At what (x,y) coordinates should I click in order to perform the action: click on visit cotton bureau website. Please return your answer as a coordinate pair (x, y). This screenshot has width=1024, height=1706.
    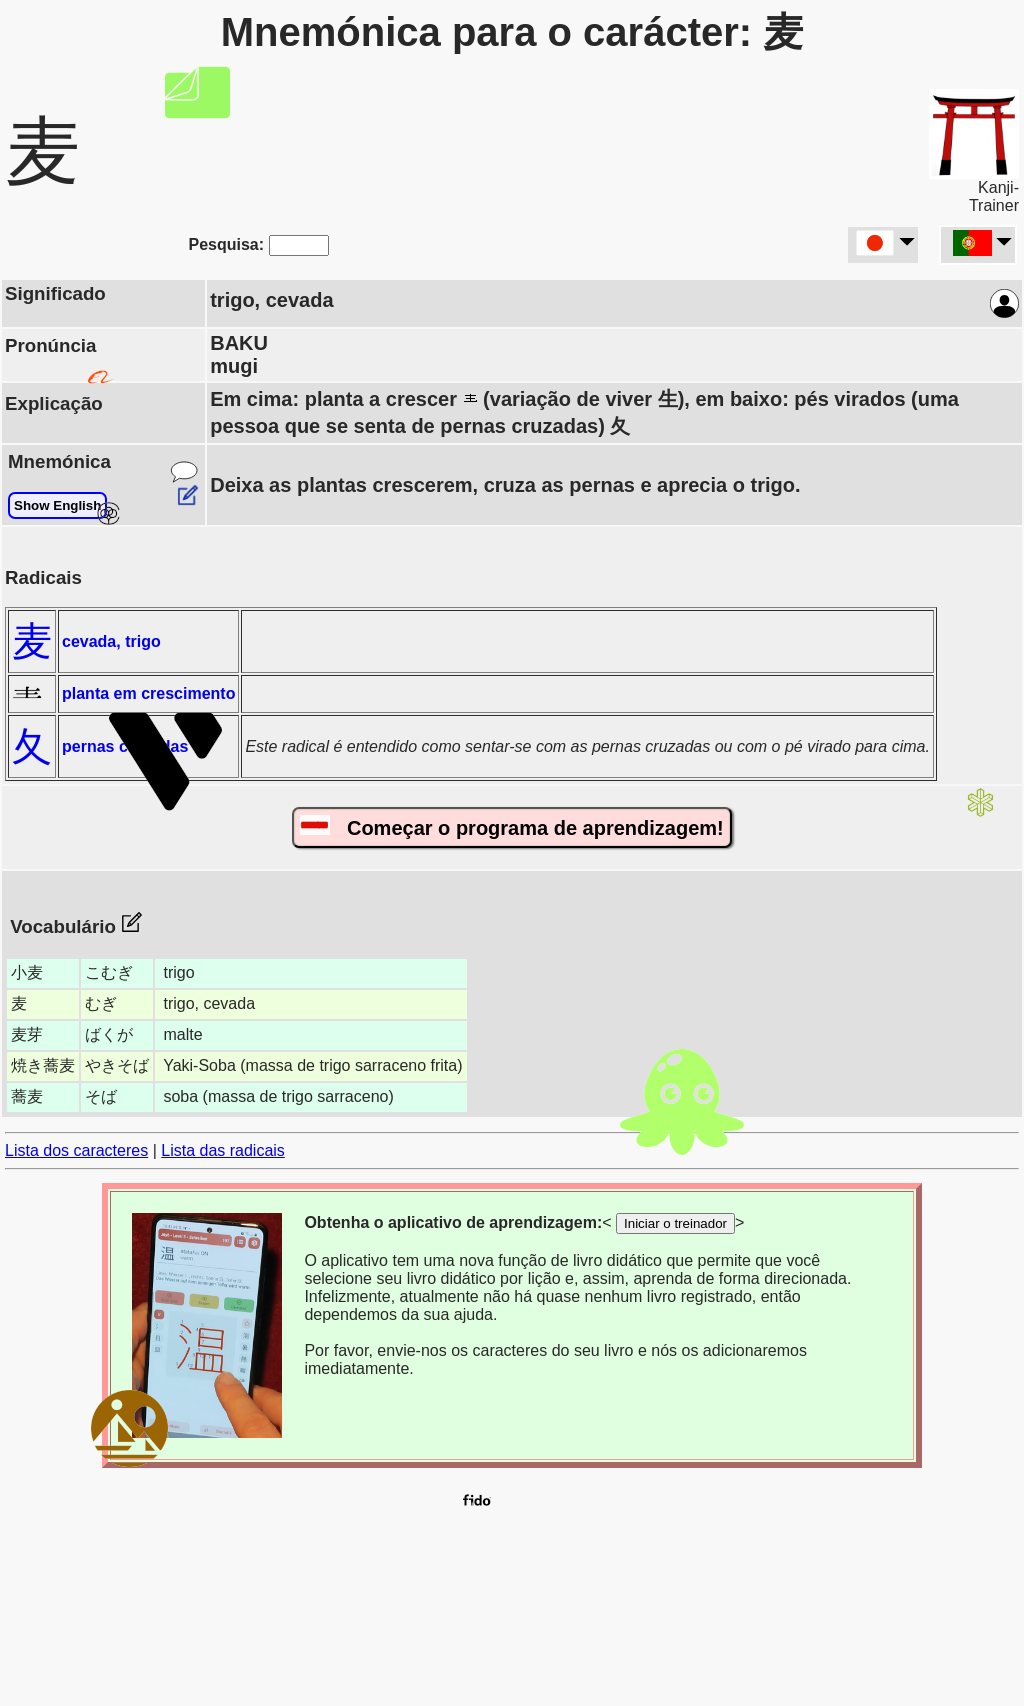
    Looking at the image, I should click on (108, 513).